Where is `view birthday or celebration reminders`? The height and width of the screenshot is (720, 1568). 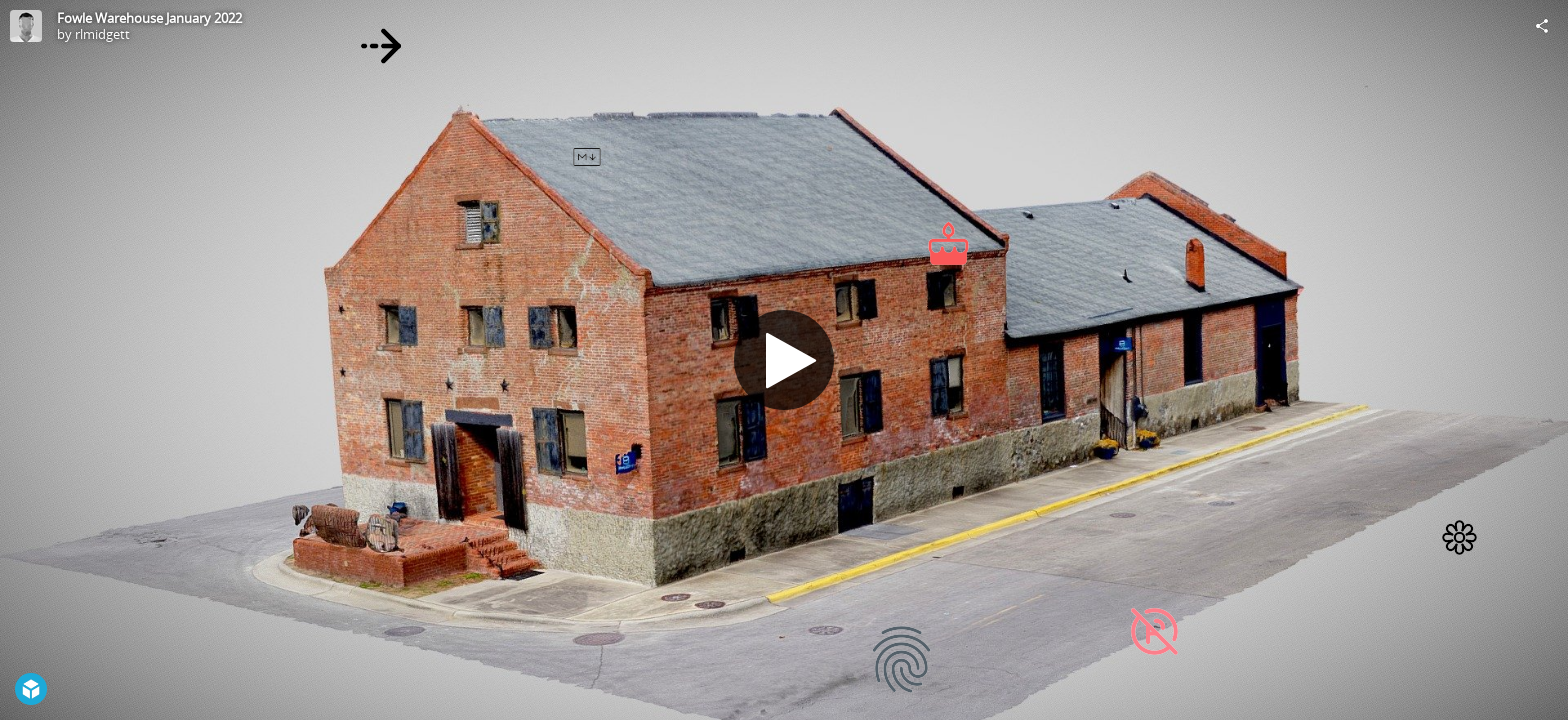
view birthday or celebration reminders is located at coordinates (948, 246).